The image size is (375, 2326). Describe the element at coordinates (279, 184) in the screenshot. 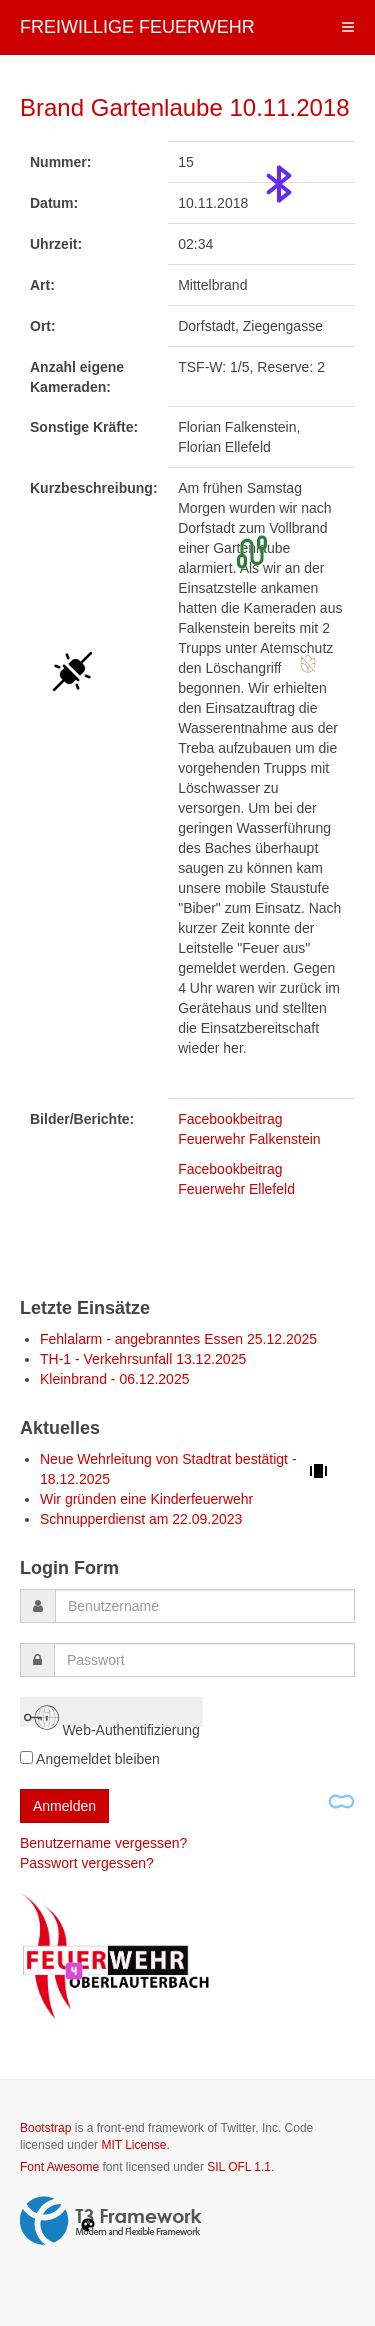

I see `toggle bluetooth connectivity on or off` at that location.